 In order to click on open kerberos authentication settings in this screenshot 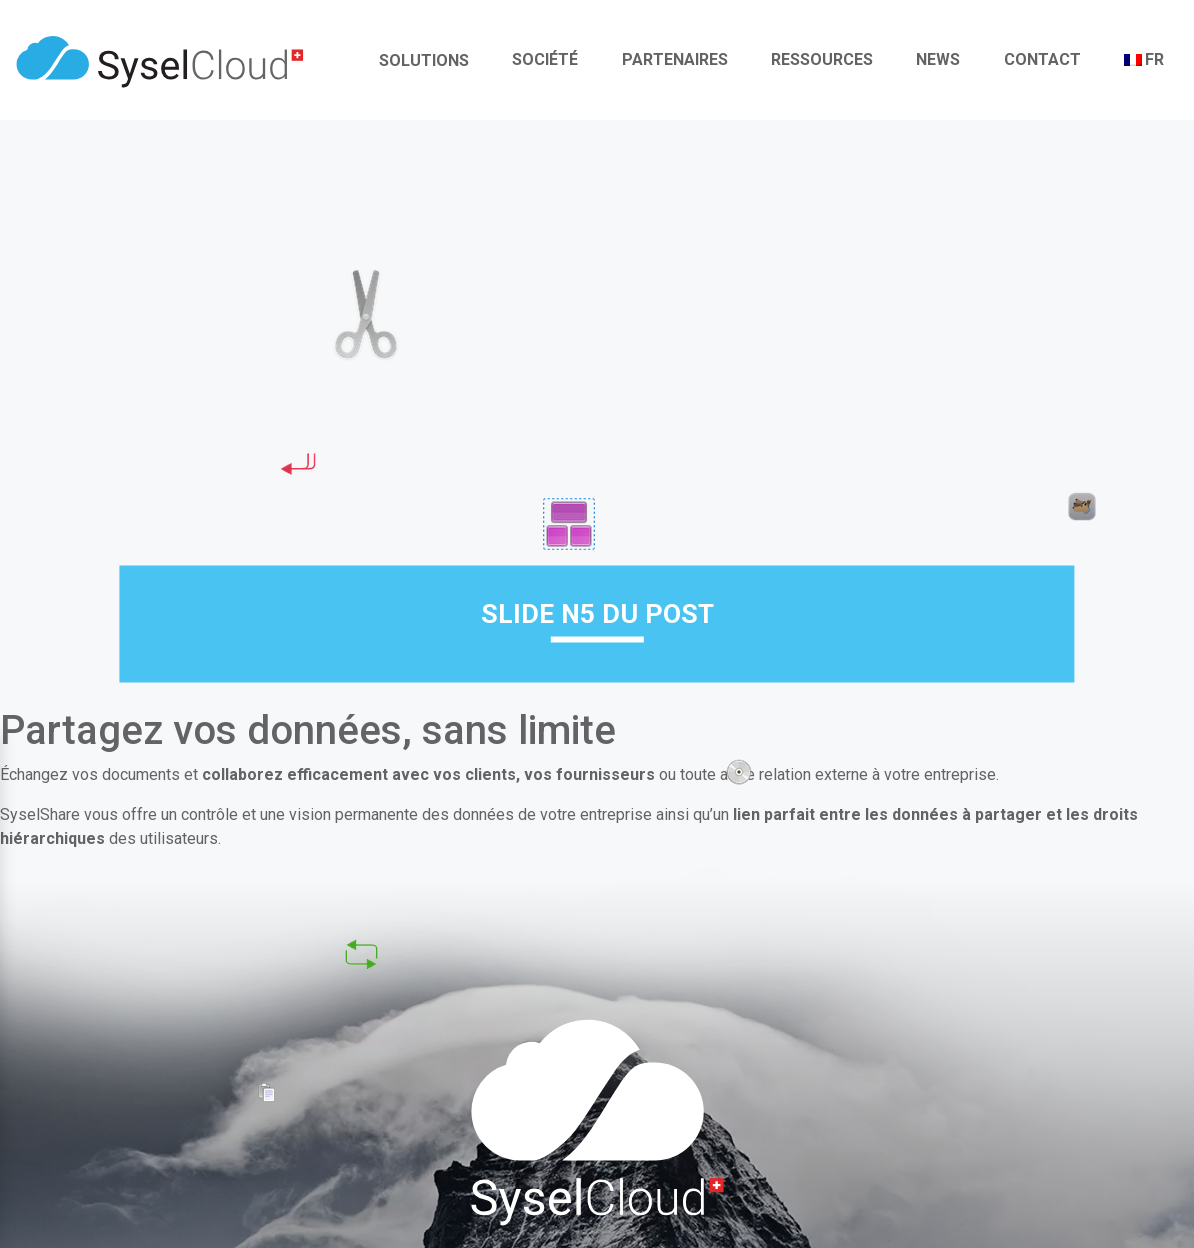, I will do `click(1082, 507)`.